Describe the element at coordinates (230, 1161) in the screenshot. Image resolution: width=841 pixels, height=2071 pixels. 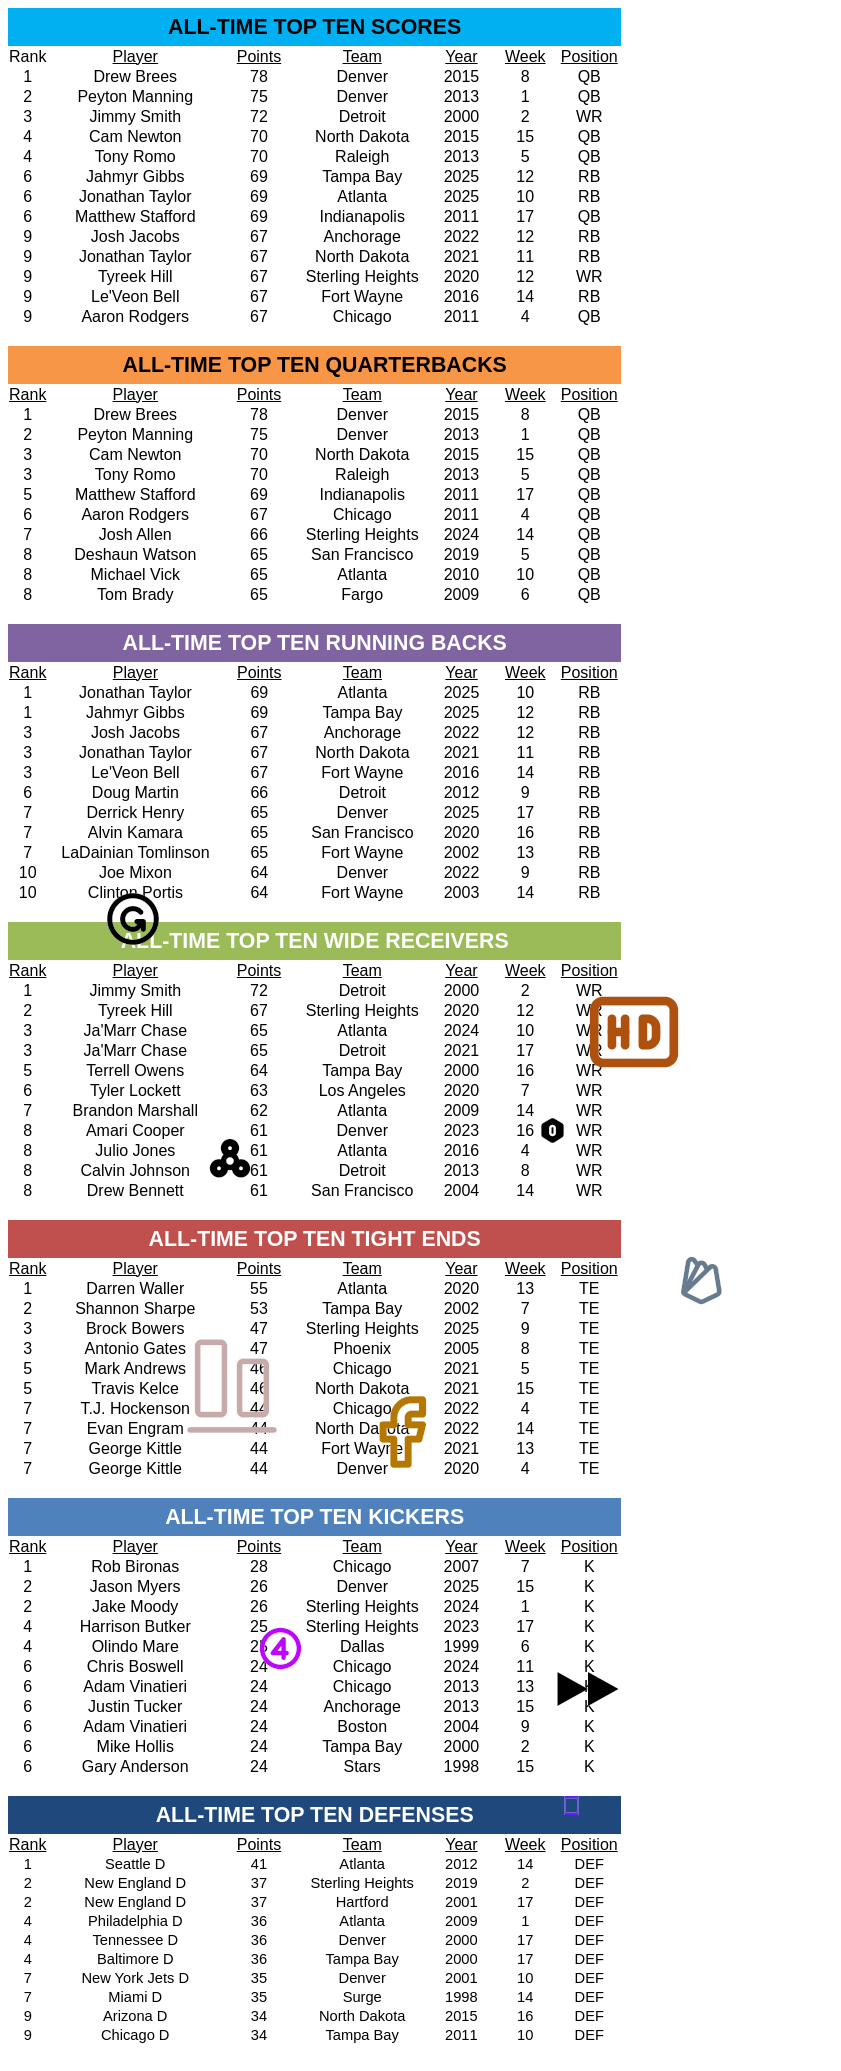
I see `fidget spinner toy or game icon` at that location.